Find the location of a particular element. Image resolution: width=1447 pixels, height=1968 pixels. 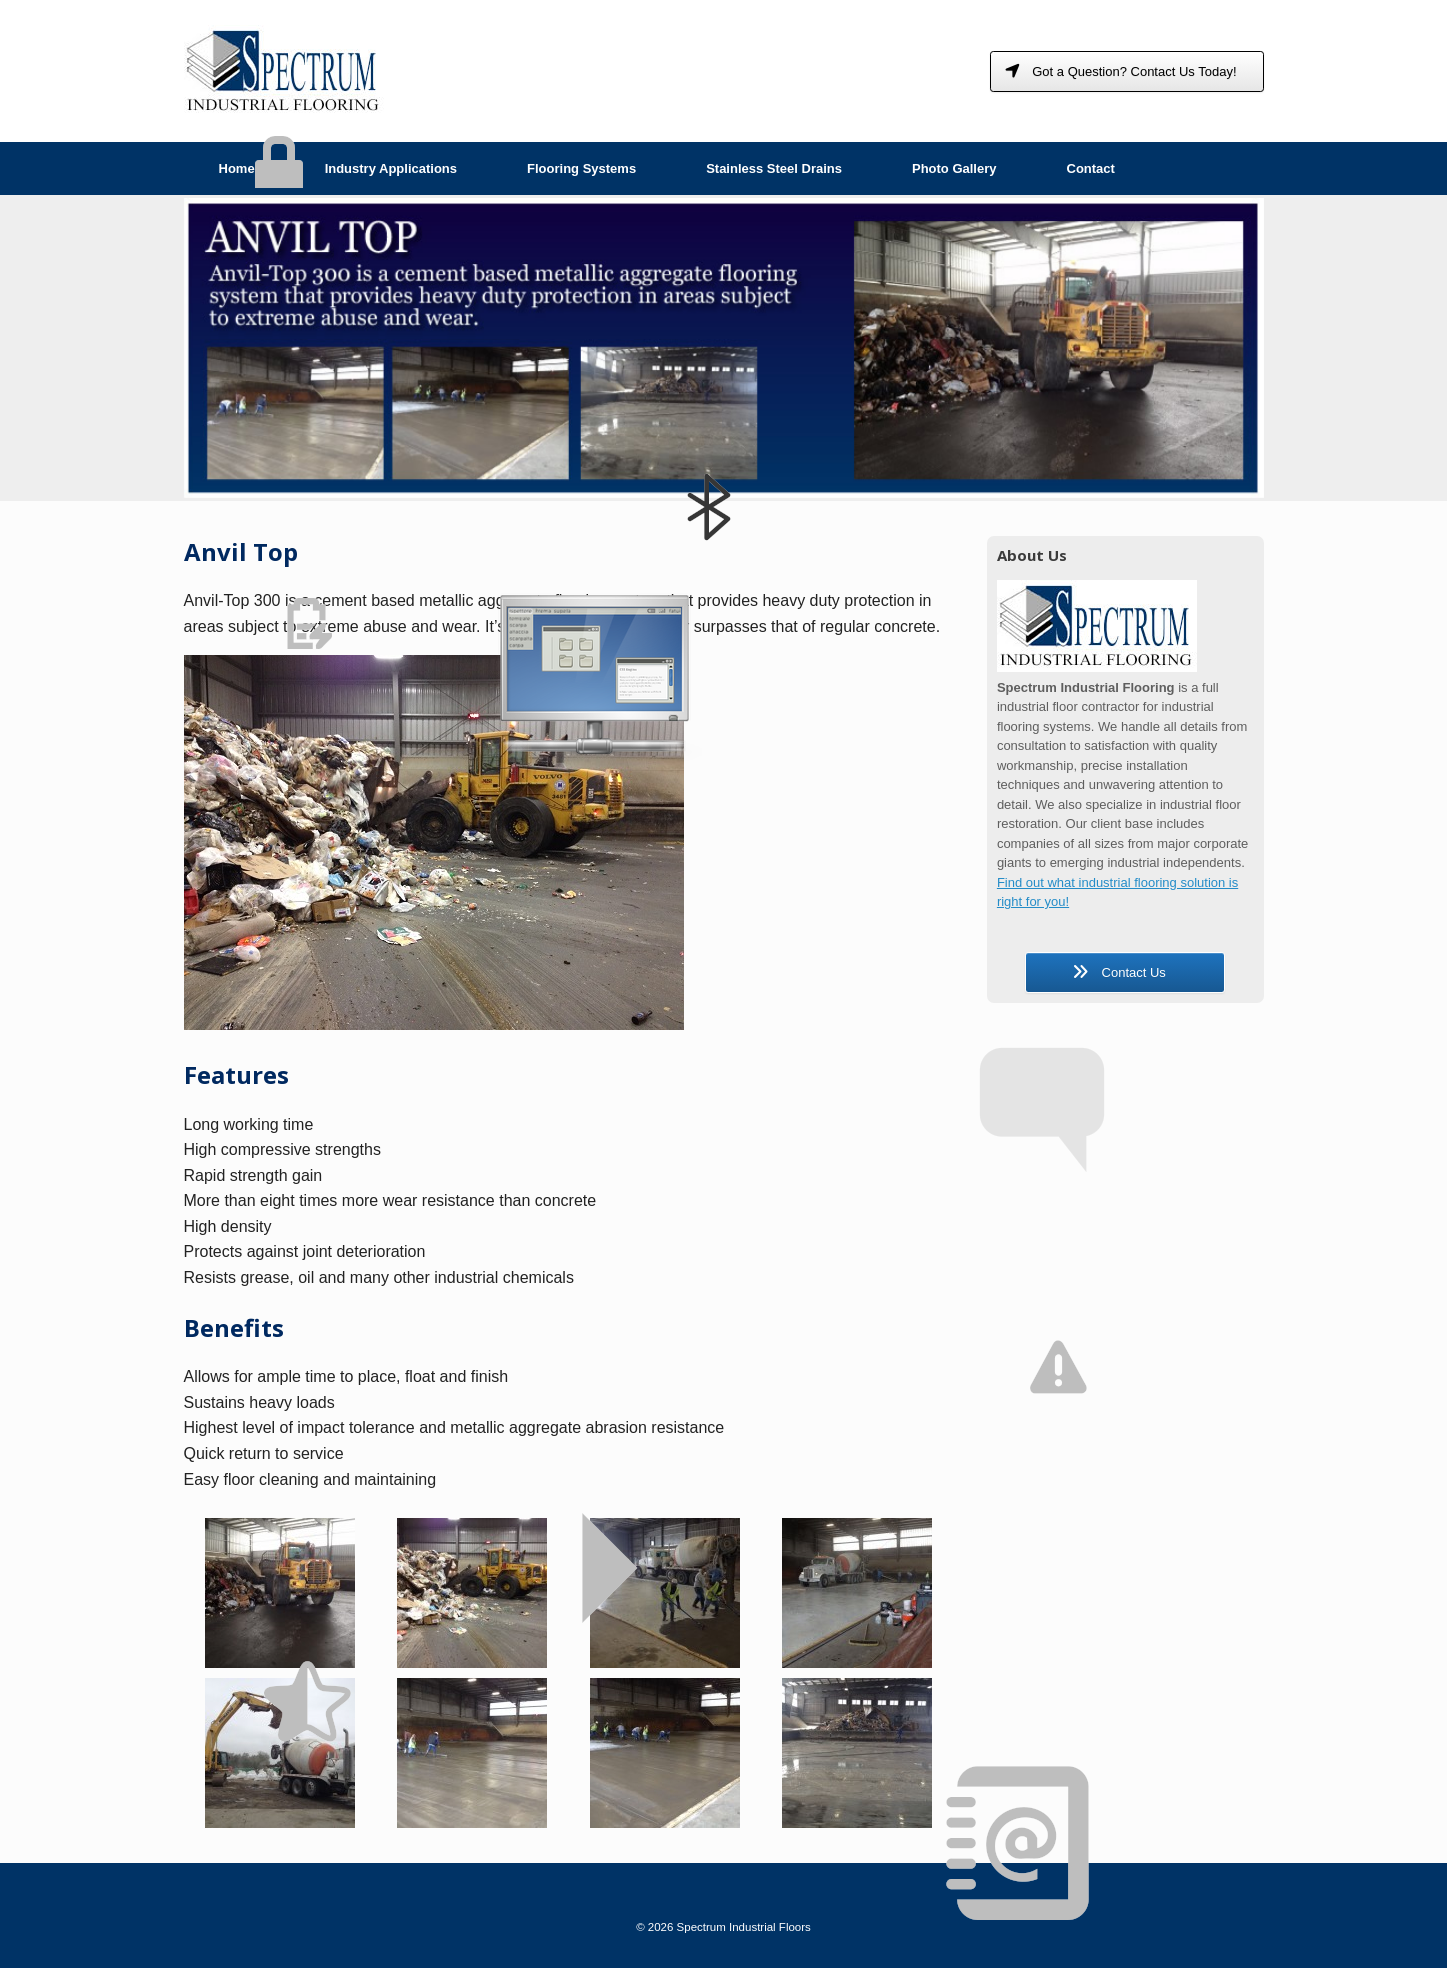

indicates a partial or half rating is located at coordinates (307, 1704).